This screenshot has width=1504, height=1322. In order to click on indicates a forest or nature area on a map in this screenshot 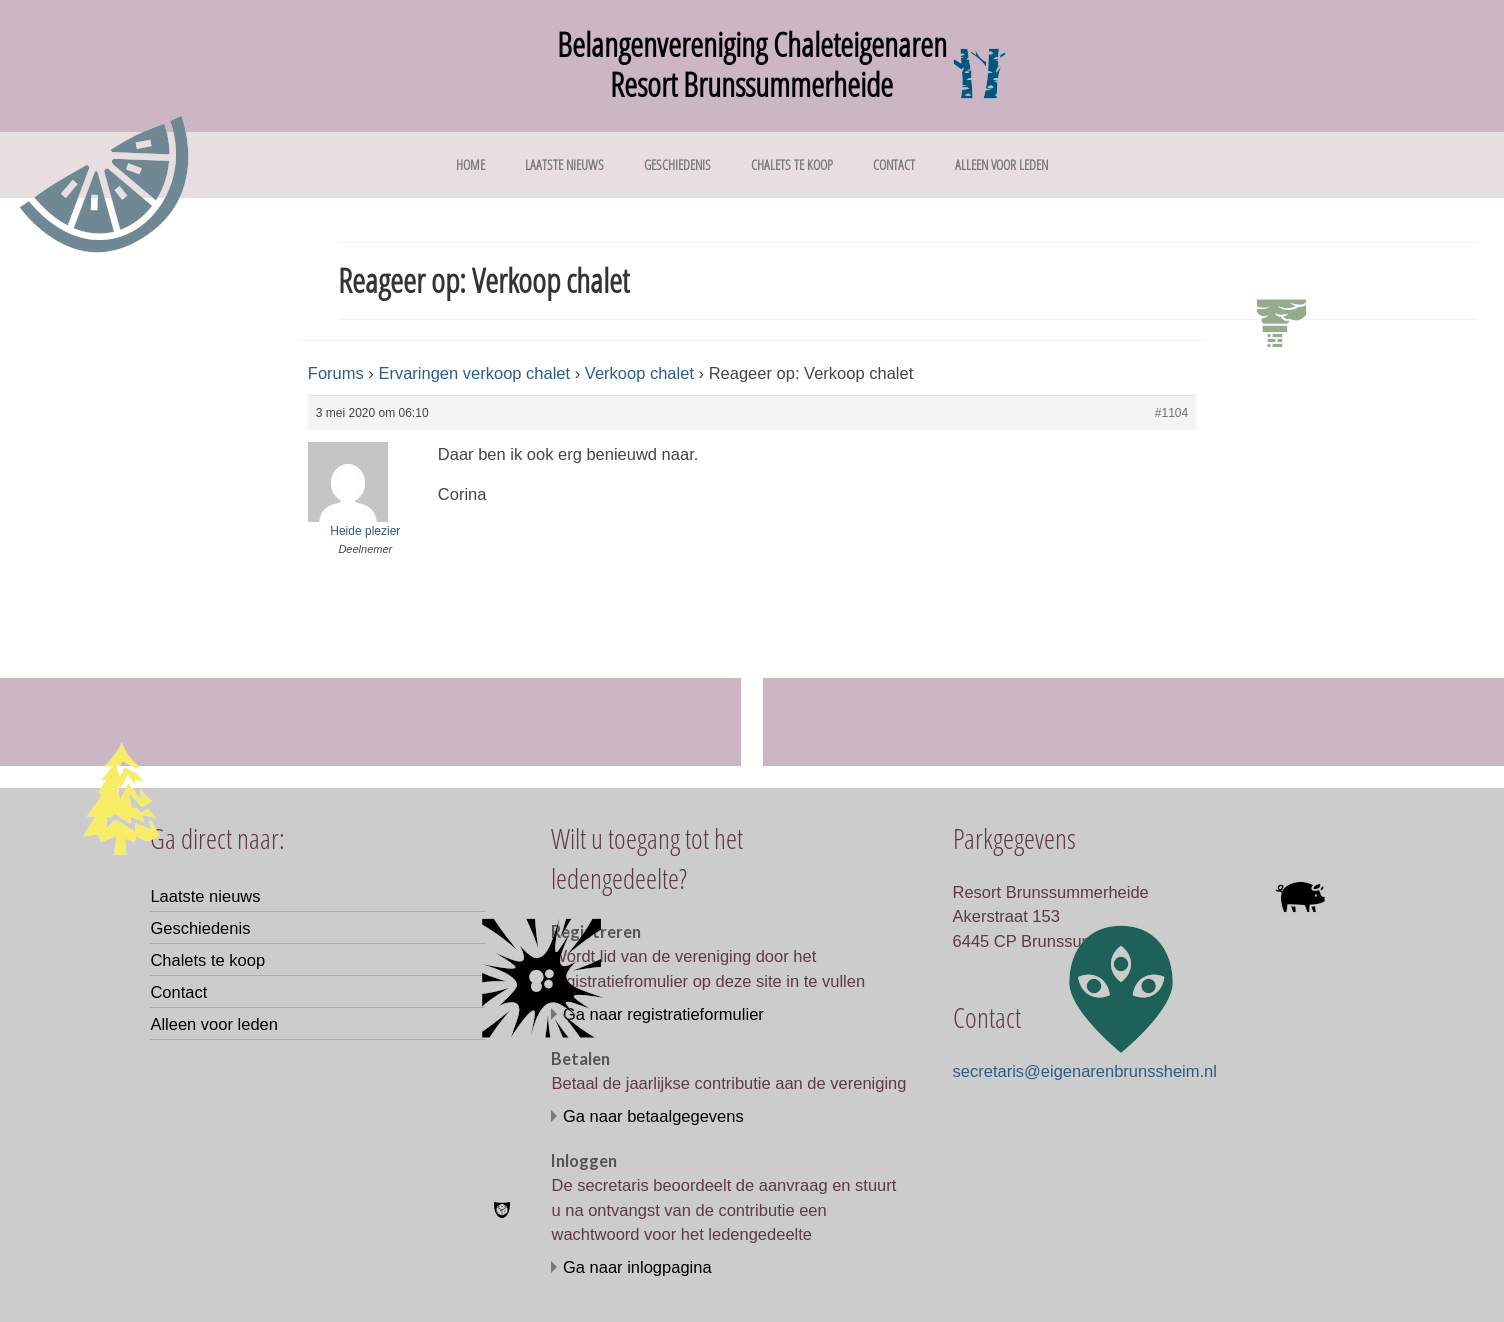, I will do `click(123, 798)`.